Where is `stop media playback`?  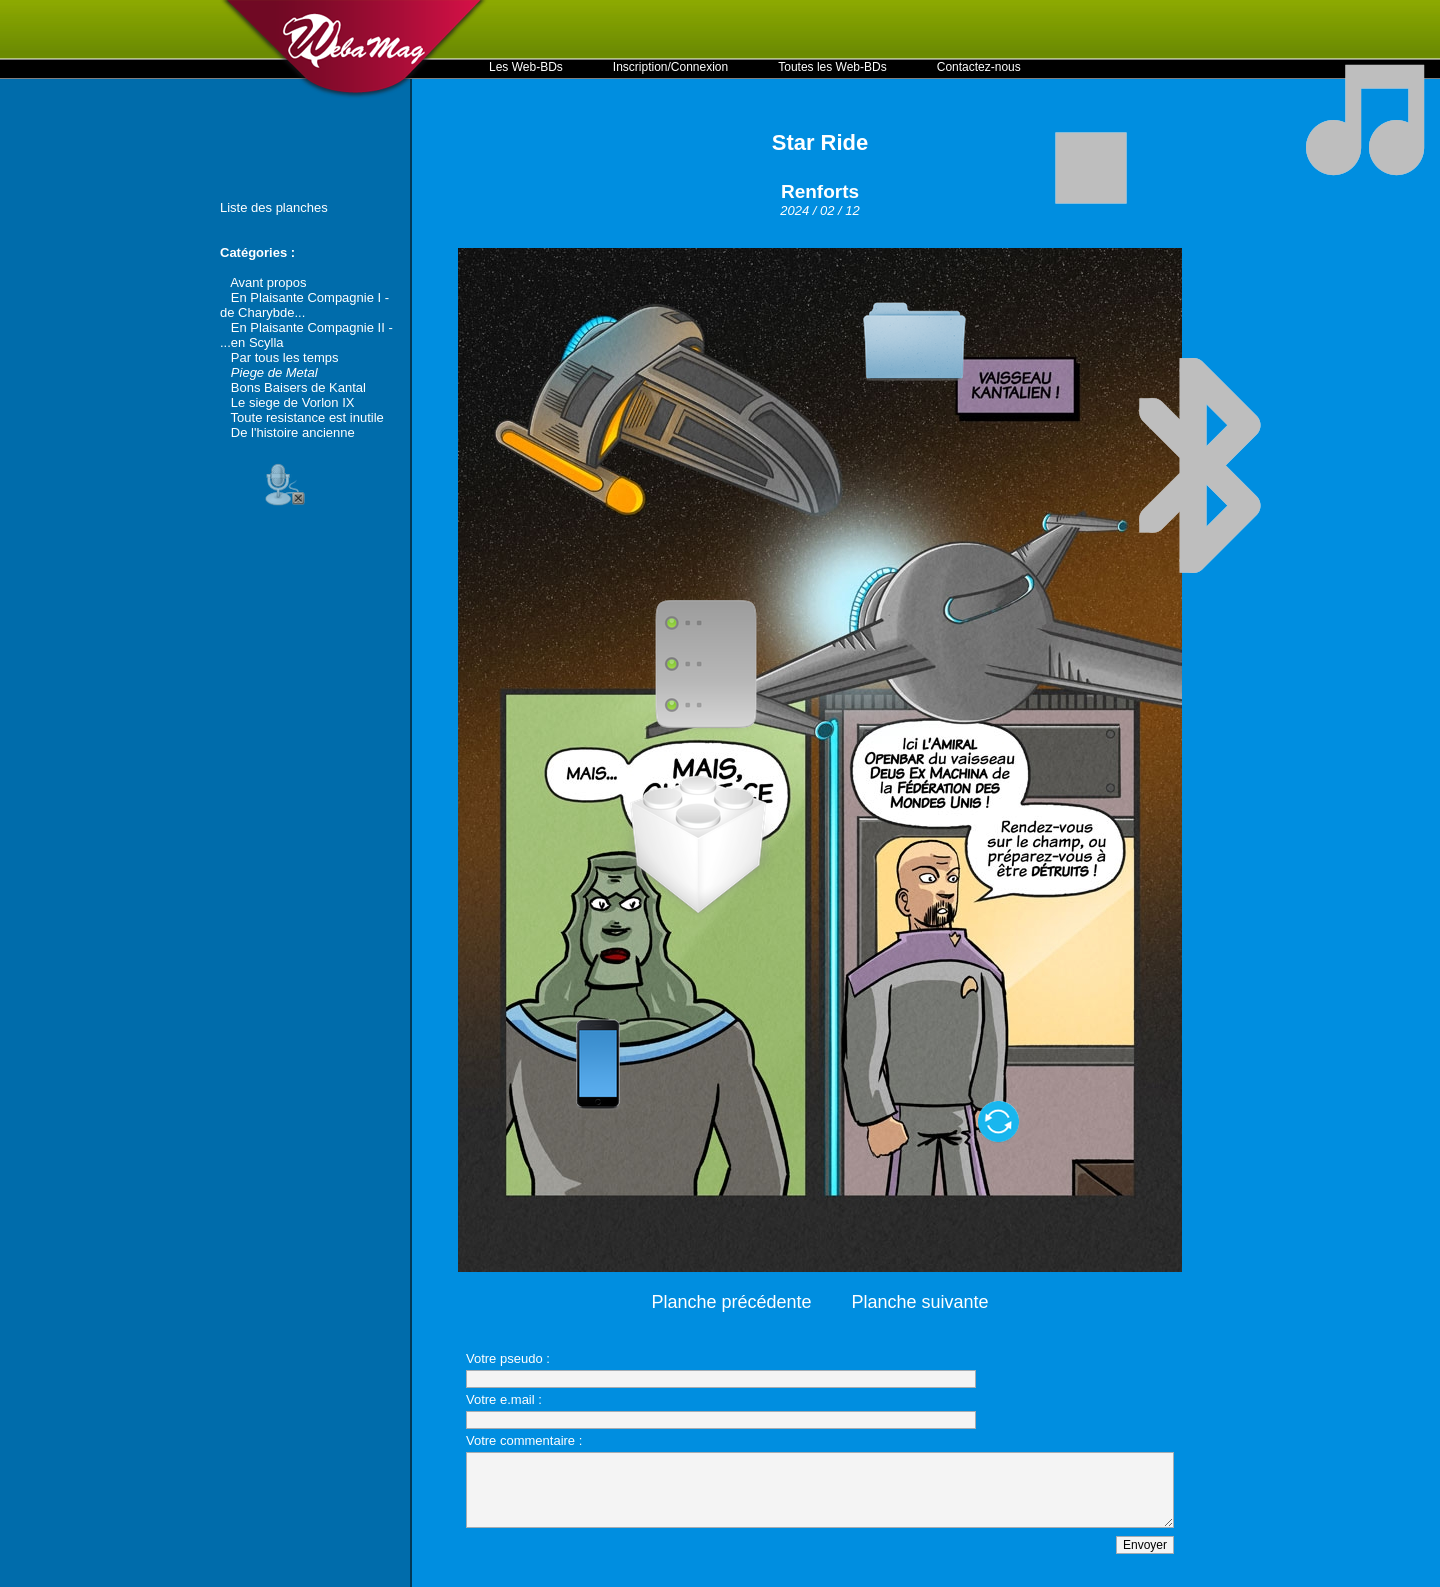 stop media playback is located at coordinates (1091, 168).